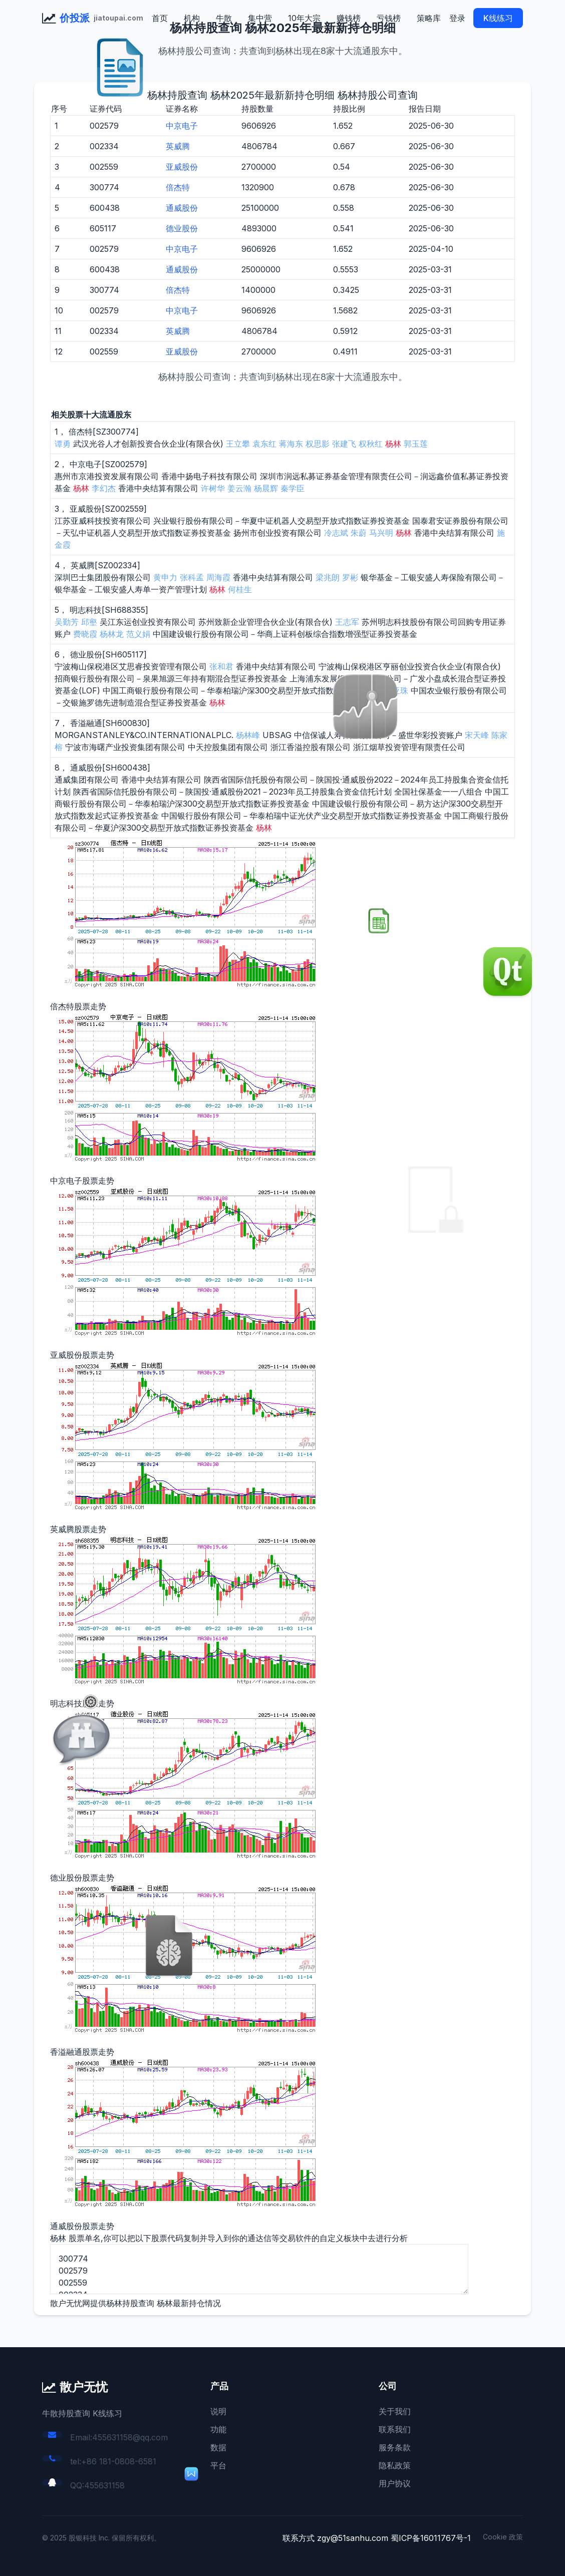  Describe the element at coordinates (82, 1745) in the screenshot. I see `receive a message from a remote desktop administrator` at that location.